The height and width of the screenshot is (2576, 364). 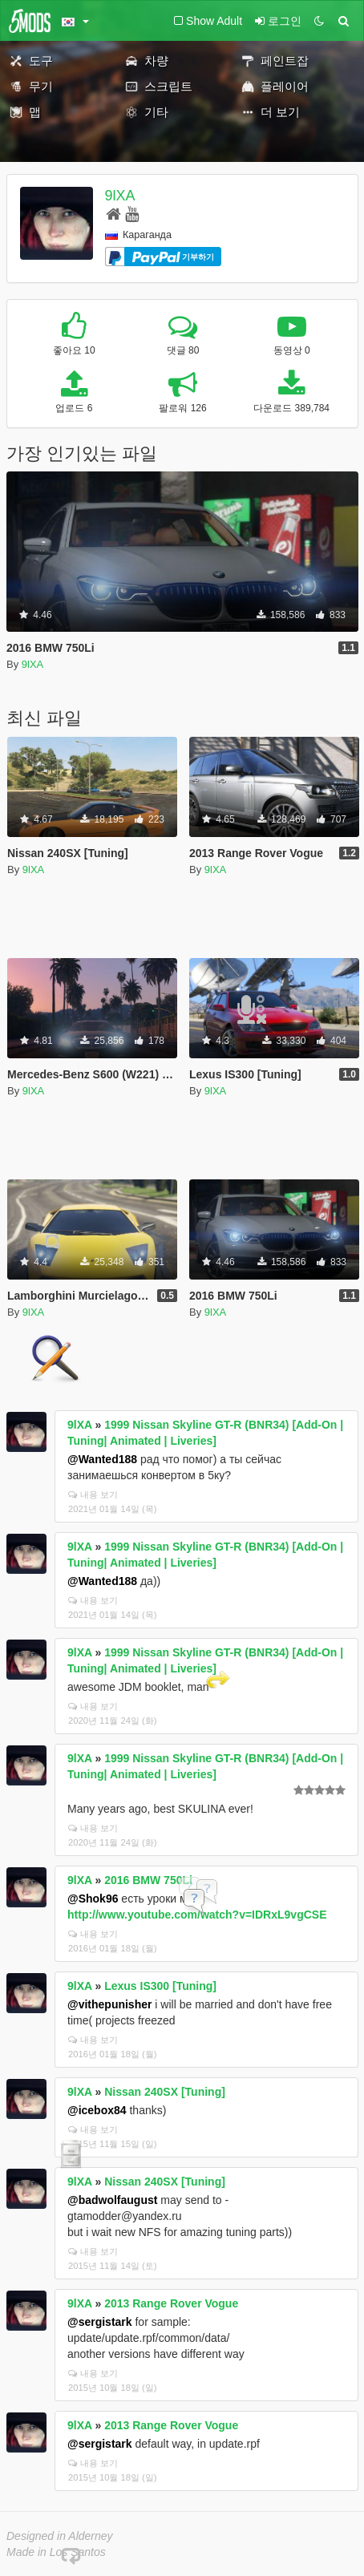 What do you see at coordinates (55, 1358) in the screenshot?
I see `find and replace text in a document` at bounding box center [55, 1358].